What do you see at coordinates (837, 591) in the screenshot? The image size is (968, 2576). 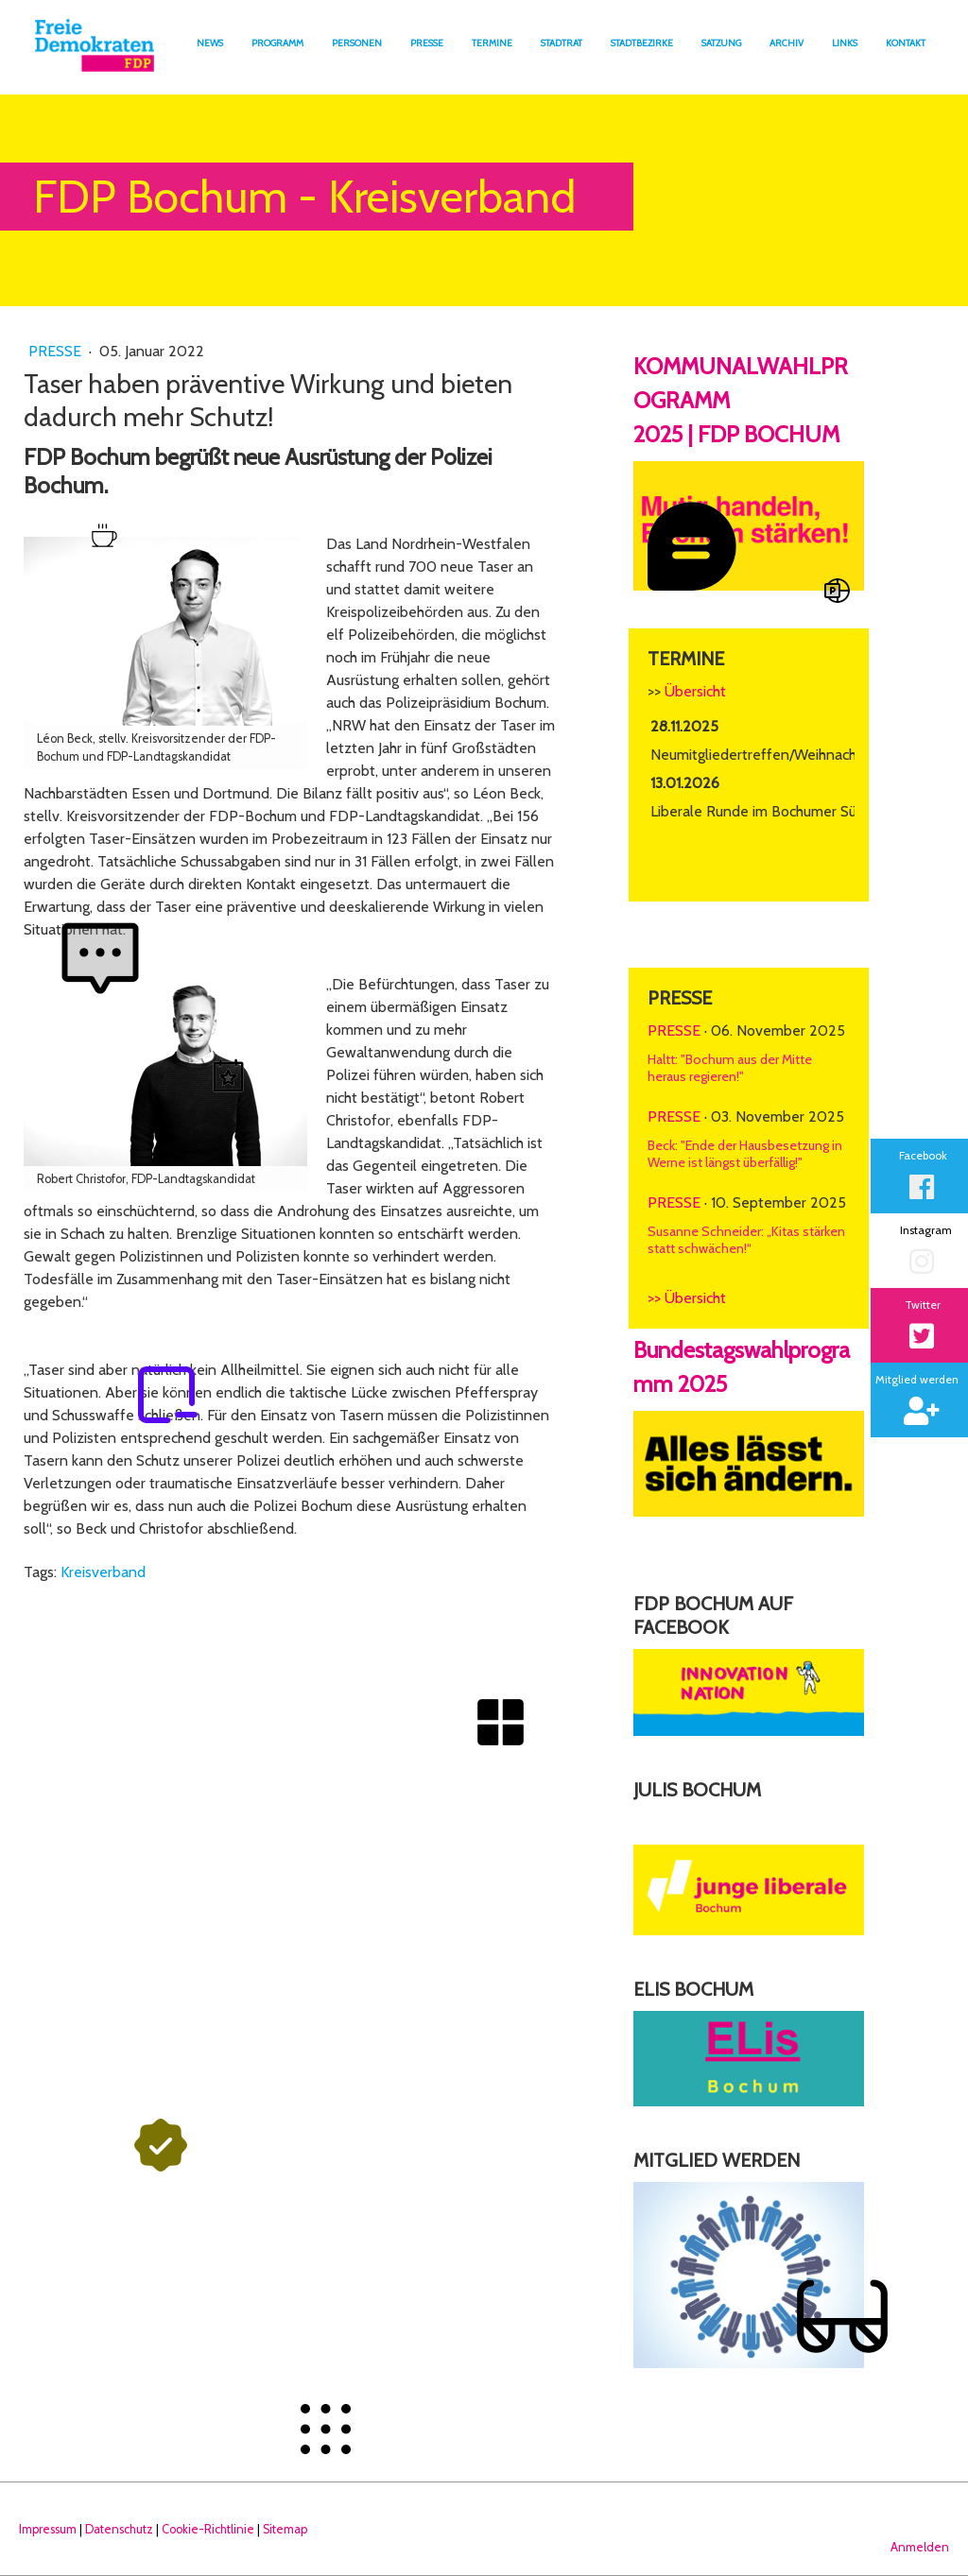 I see `open Microsoft PowerPoint` at bounding box center [837, 591].